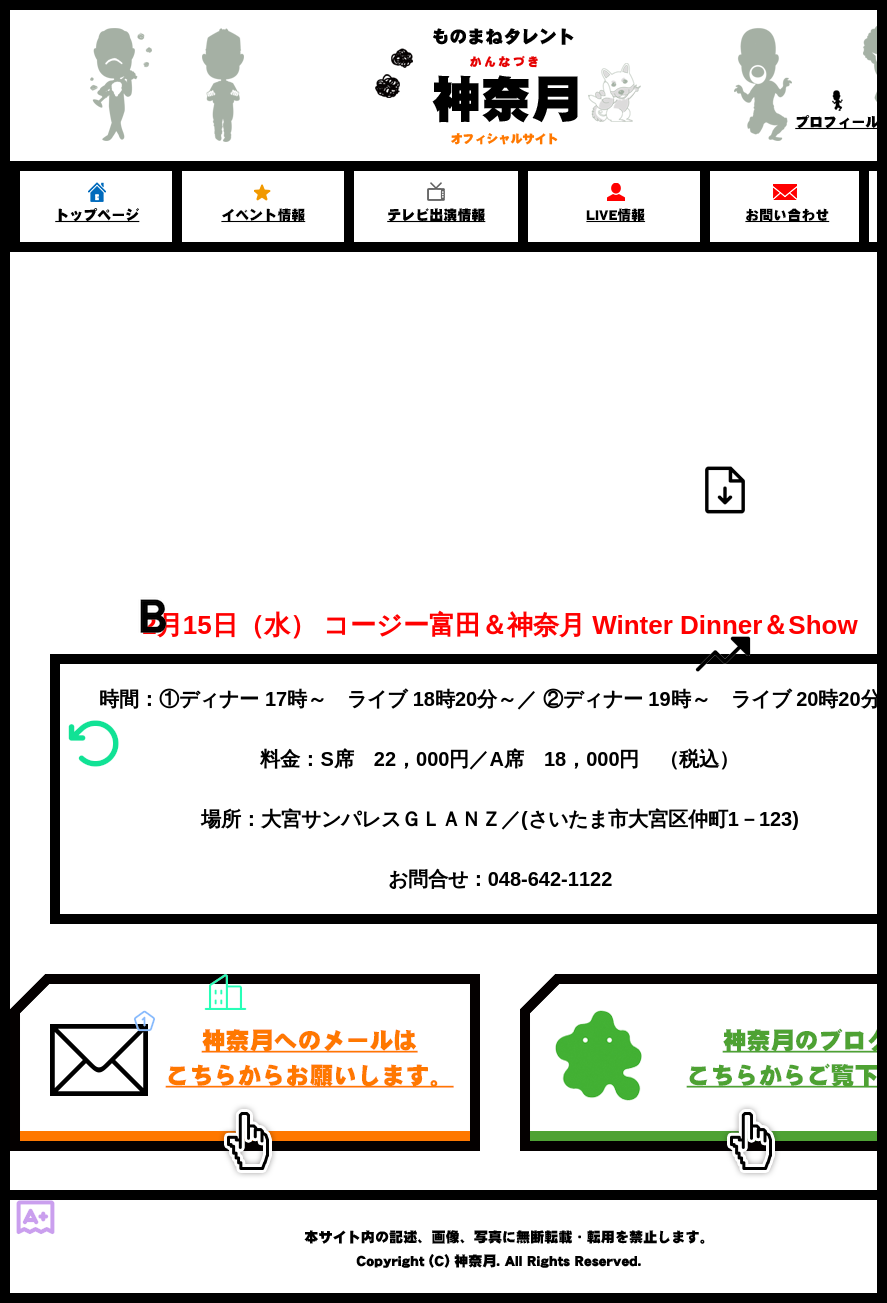 Image resolution: width=887 pixels, height=1303 pixels. What do you see at coordinates (723, 656) in the screenshot?
I see `view trending or popular content` at bounding box center [723, 656].